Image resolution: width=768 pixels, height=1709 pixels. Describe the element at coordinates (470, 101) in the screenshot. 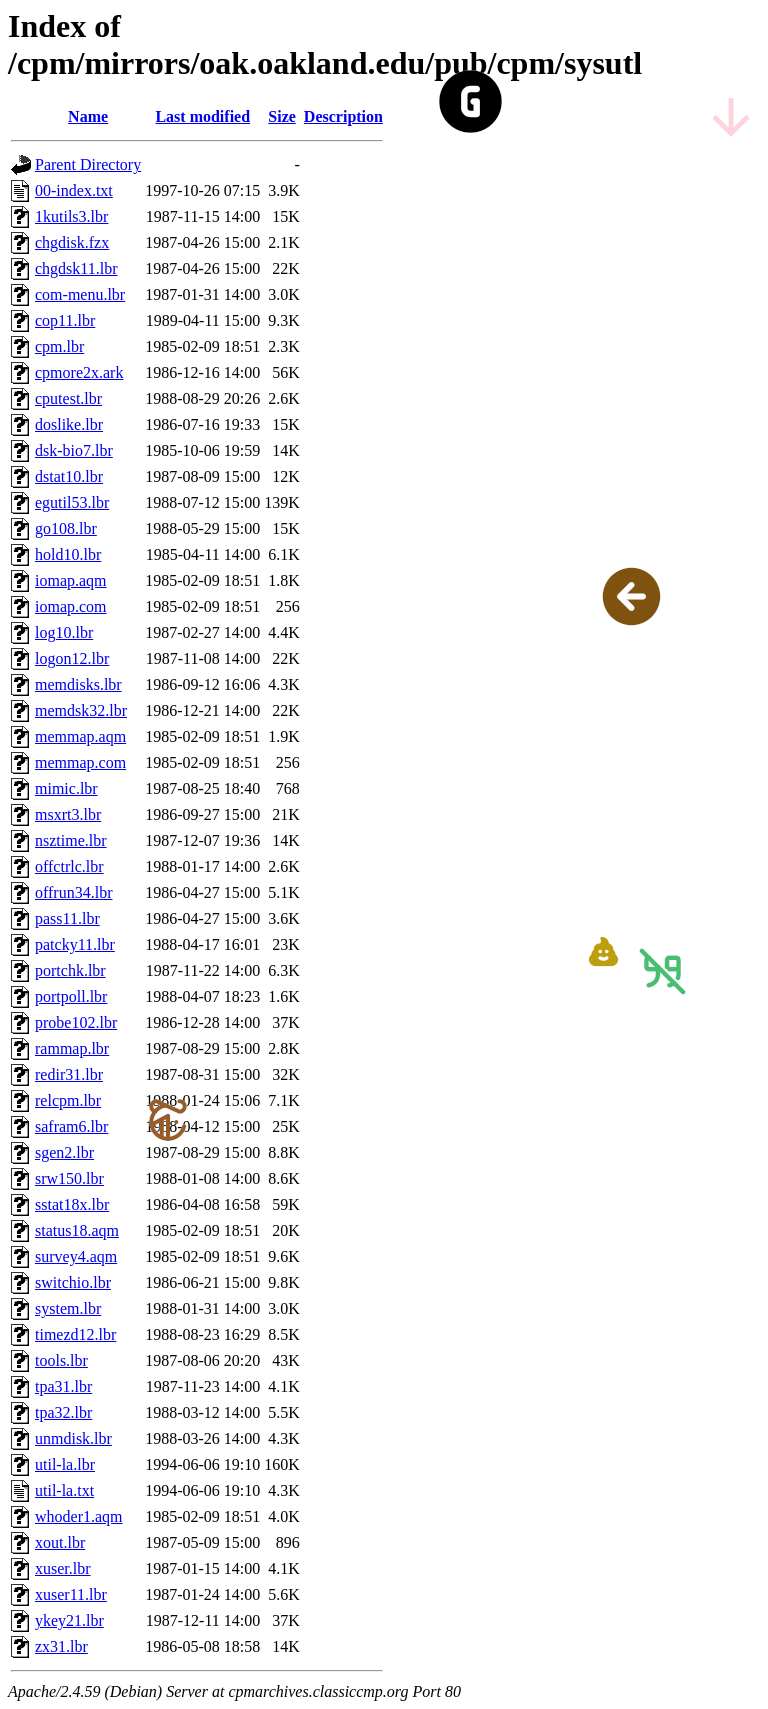

I see `google account or service indicator` at that location.